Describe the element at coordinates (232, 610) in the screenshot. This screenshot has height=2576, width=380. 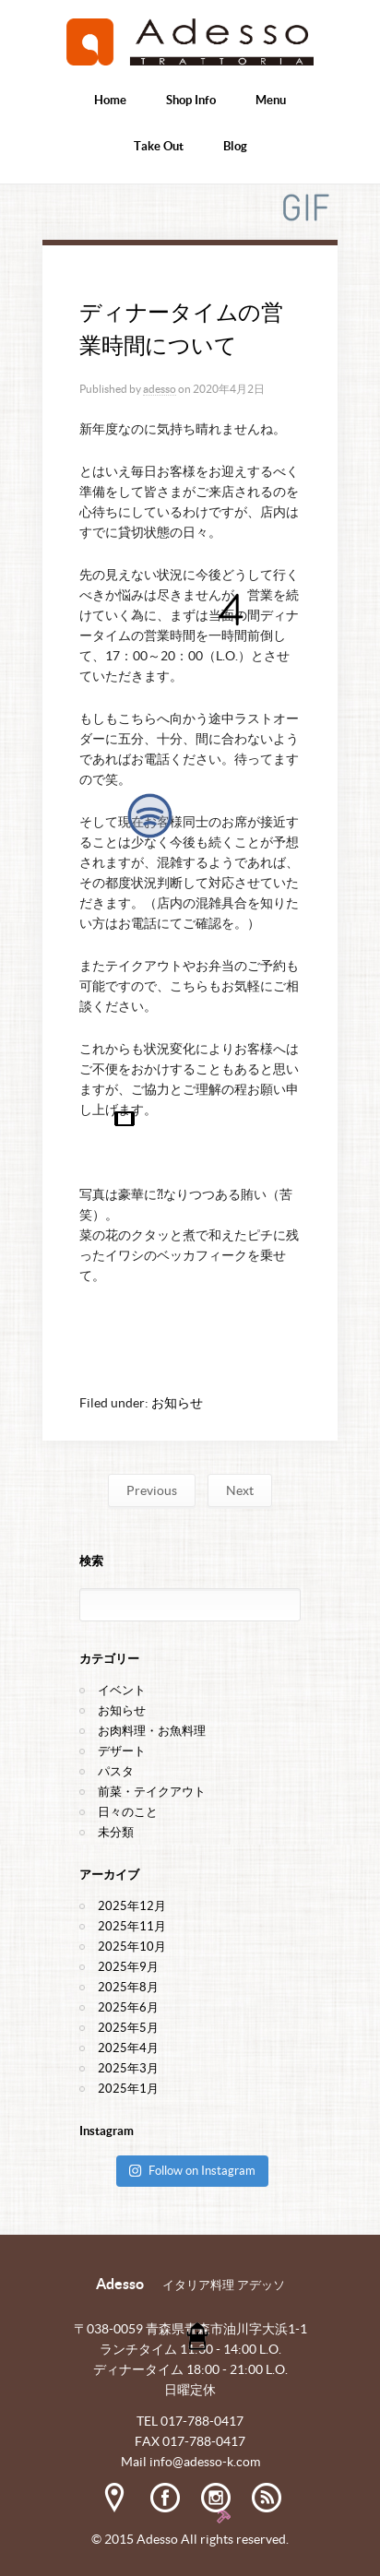
I see `indicates step four in a multi-step process` at that location.